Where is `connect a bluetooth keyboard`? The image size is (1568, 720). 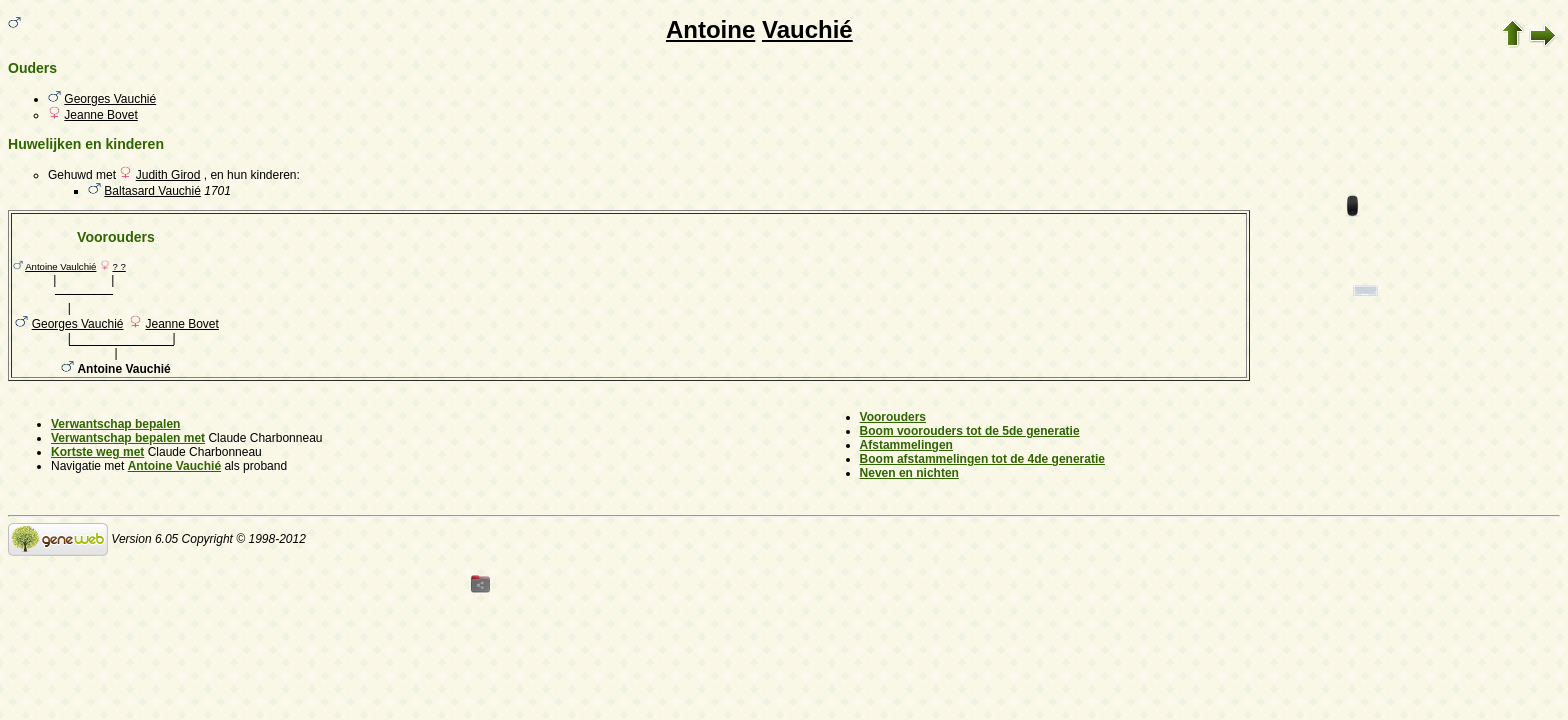
connect a bluetooth keyboard is located at coordinates (1365, 290).